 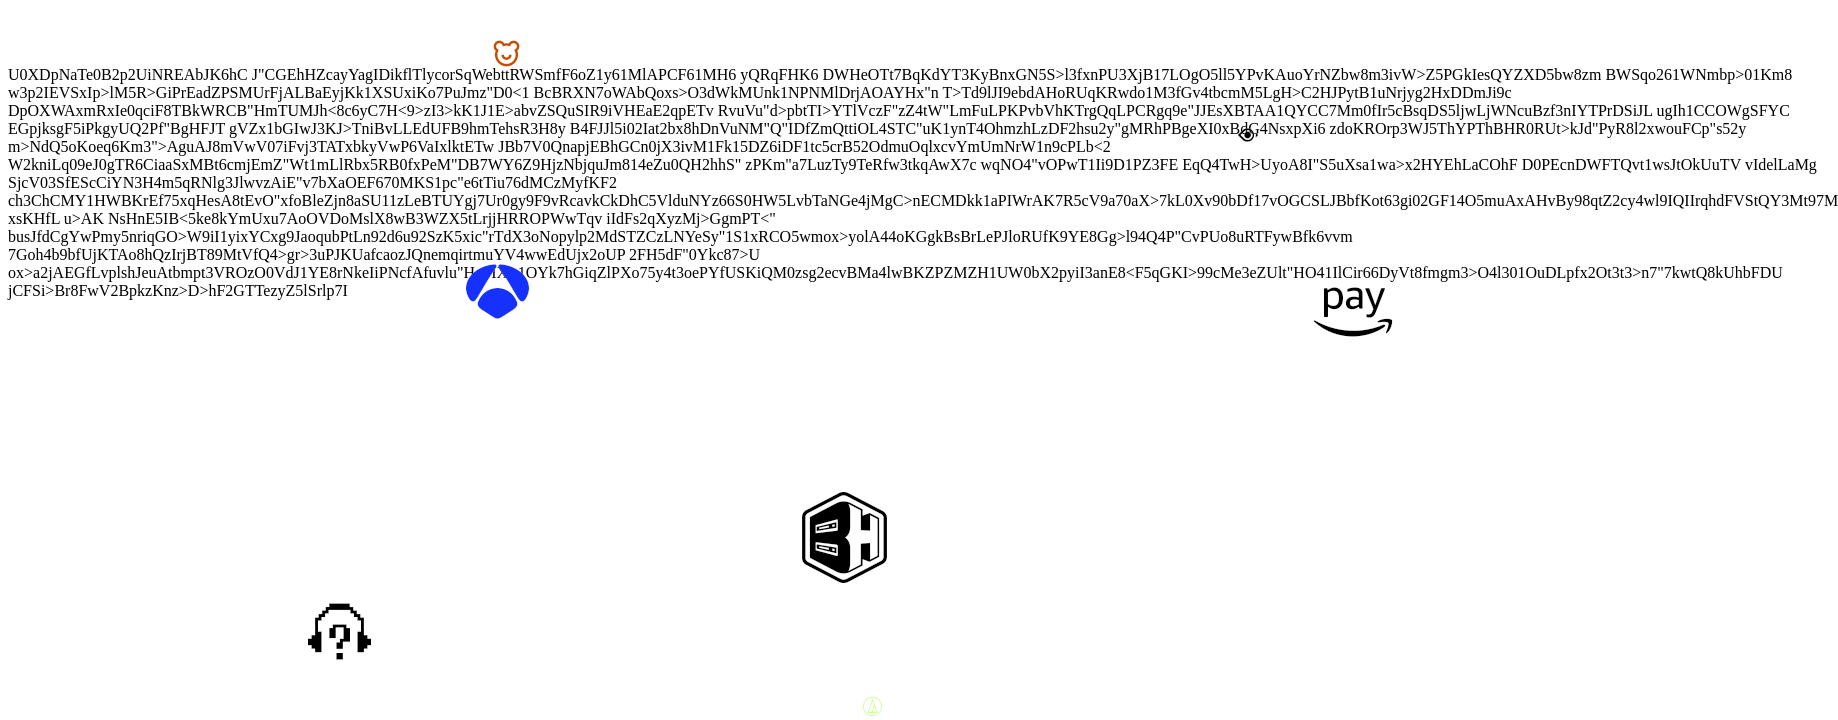 I want to click on audio-technica brand logo, so click(x=872, y=706).